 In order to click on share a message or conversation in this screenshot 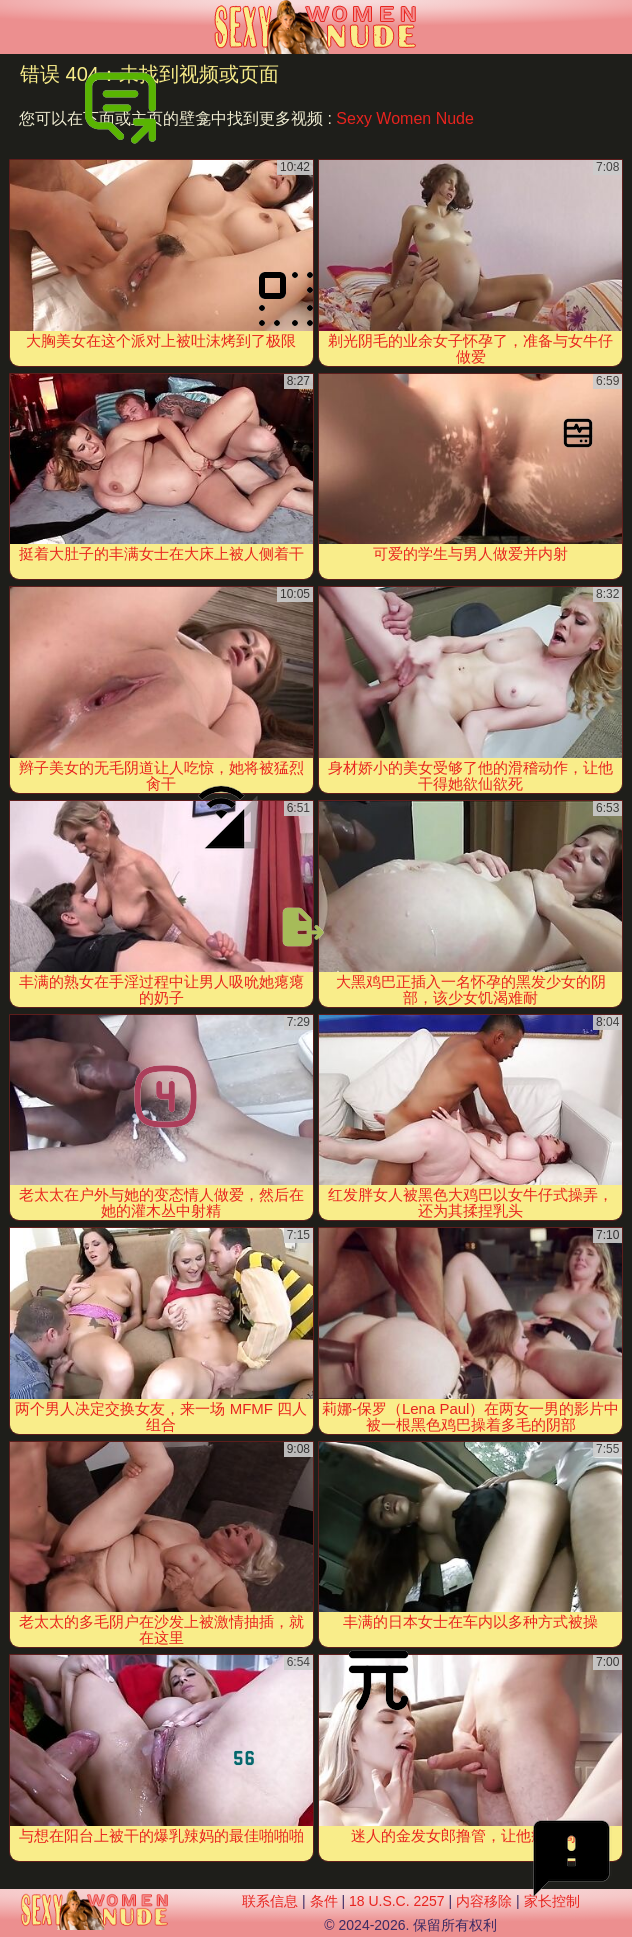, I will do `click(120, 104)`.